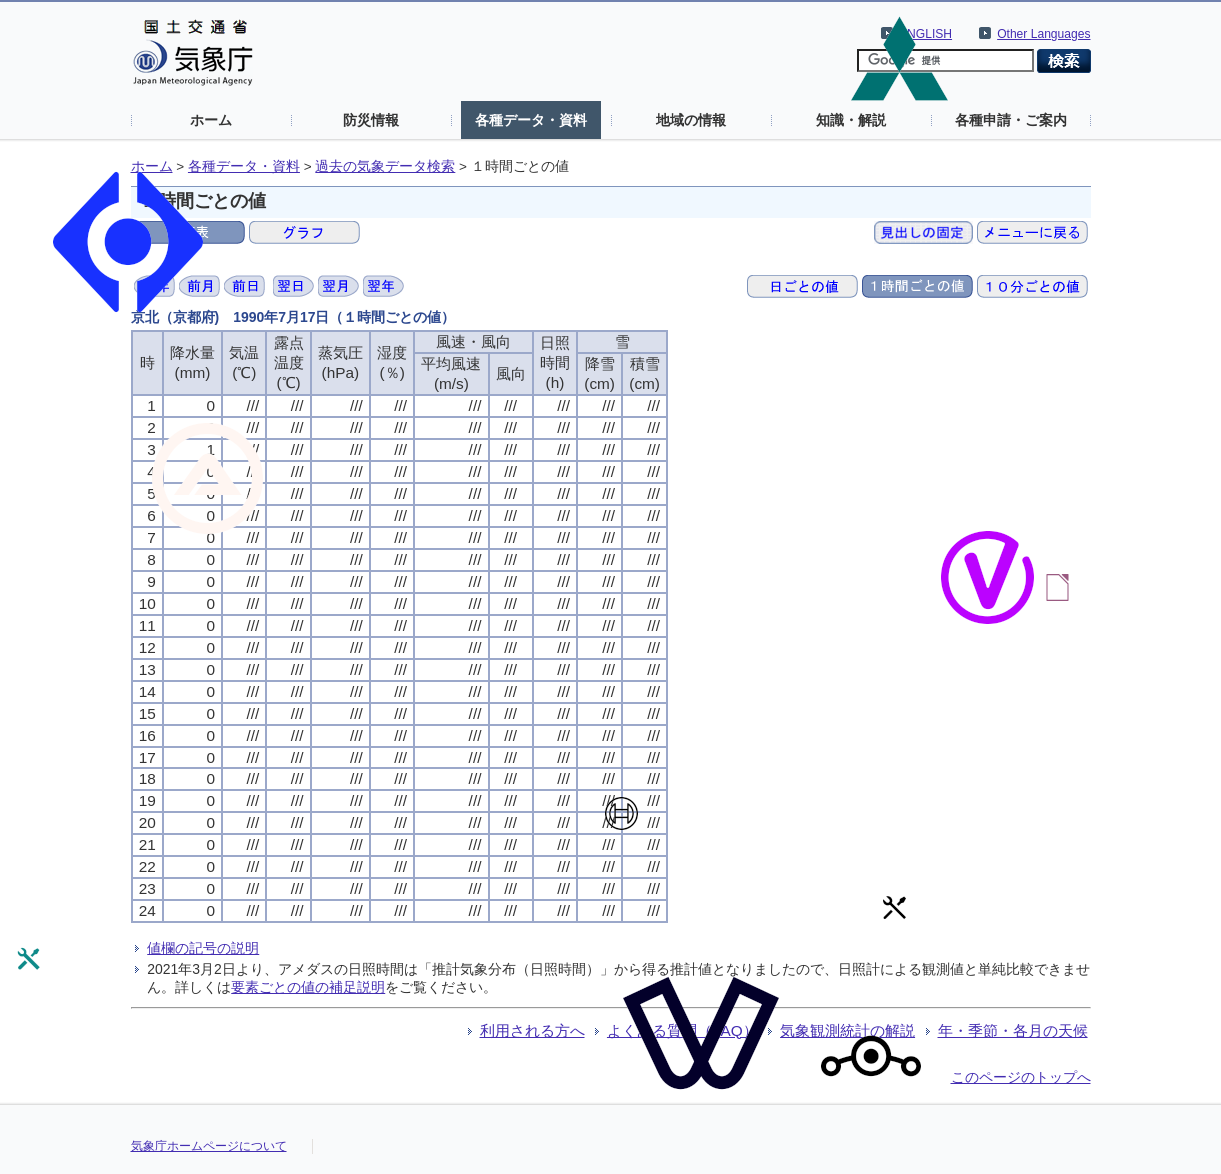  What do you see at coordinates (207, 478) in the screenshot?
I see `autoit scripting language logo` at bounding box center [207, 478].